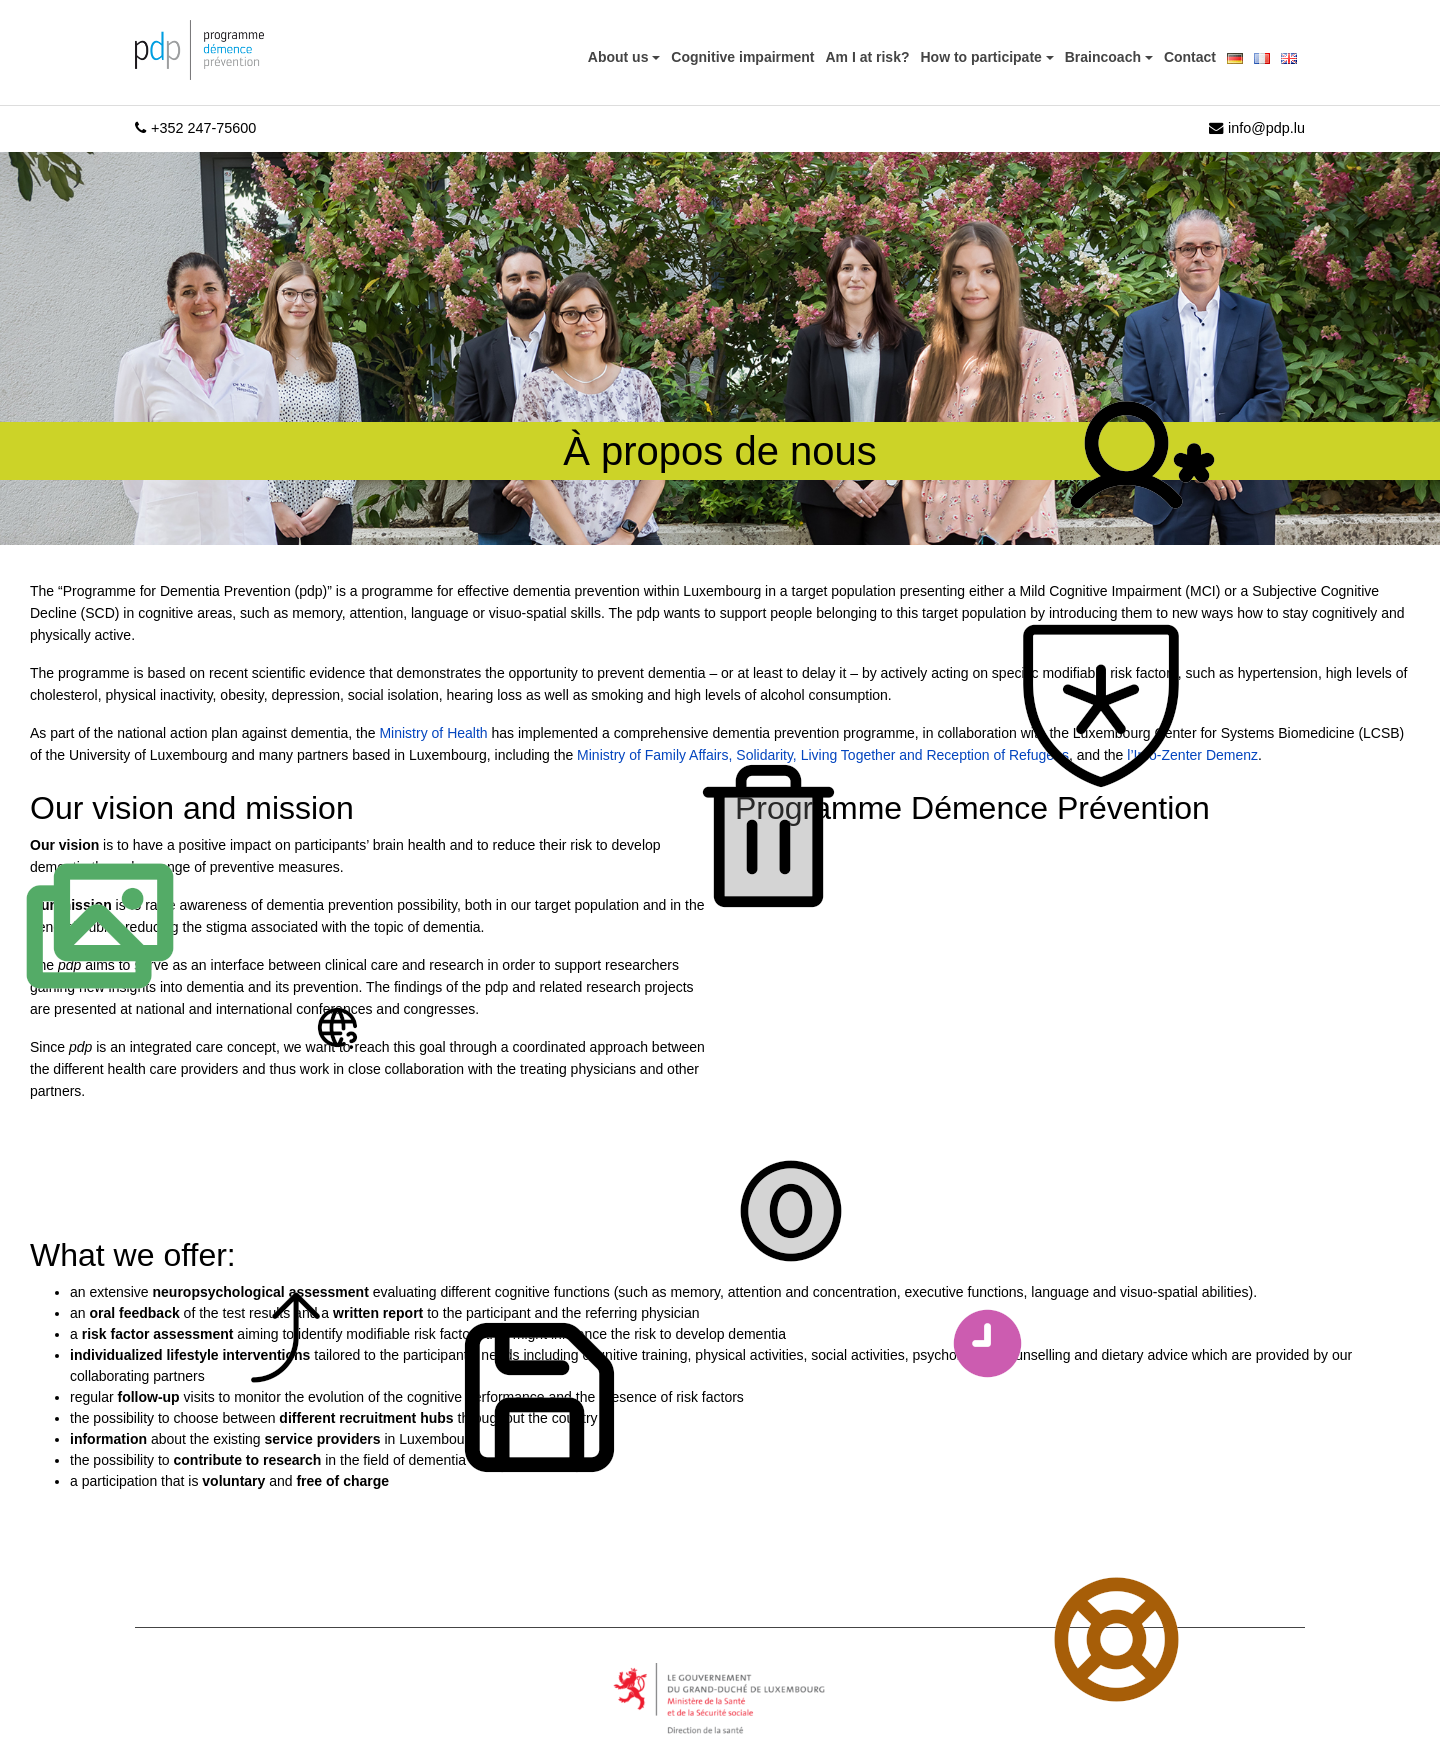 The image size is (1440, 1760). Describe the element at coordinates (987, 1343) in the screenshot. I see `indicates the current time is 9 o'clock` at that location.